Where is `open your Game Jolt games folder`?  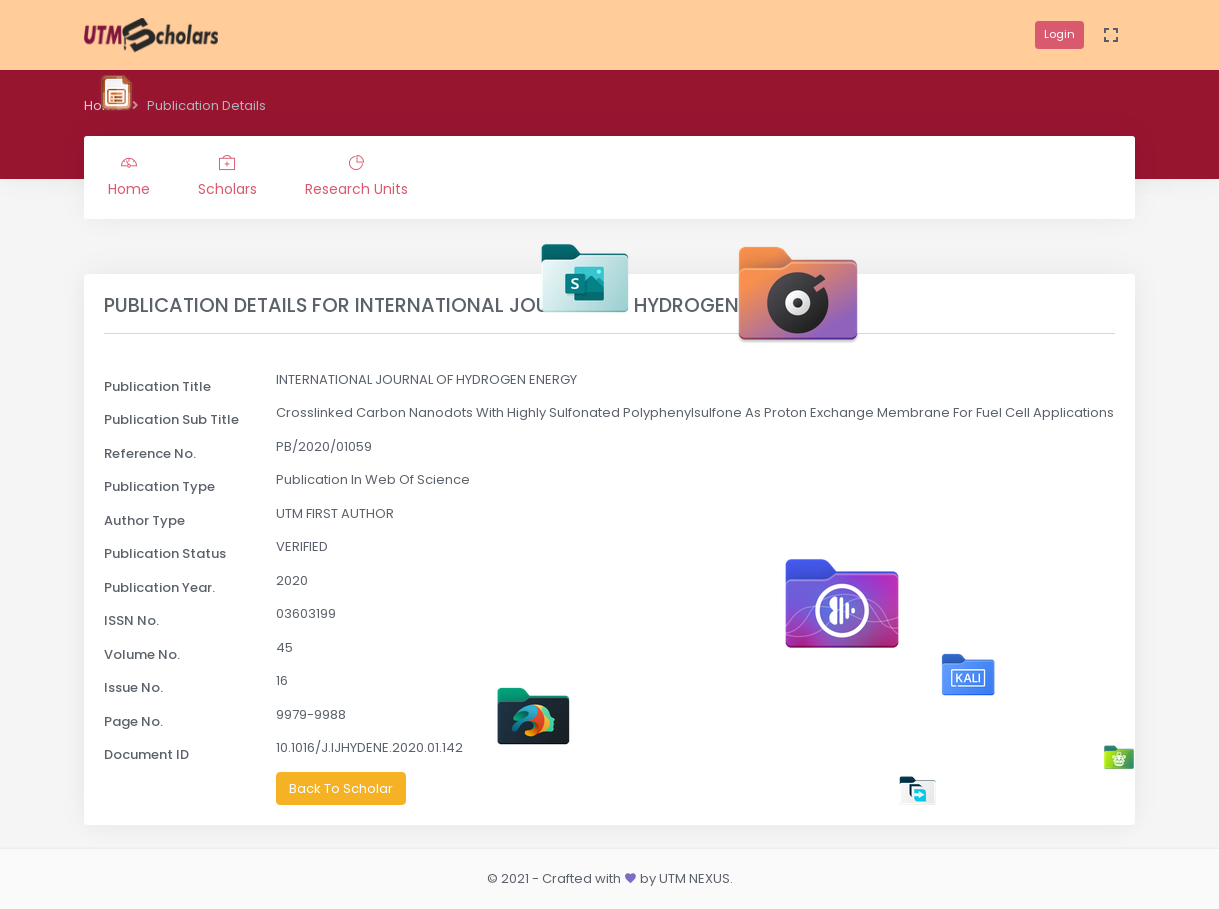 open your Game Jolt games folder is located at coordinates (1119, 758).